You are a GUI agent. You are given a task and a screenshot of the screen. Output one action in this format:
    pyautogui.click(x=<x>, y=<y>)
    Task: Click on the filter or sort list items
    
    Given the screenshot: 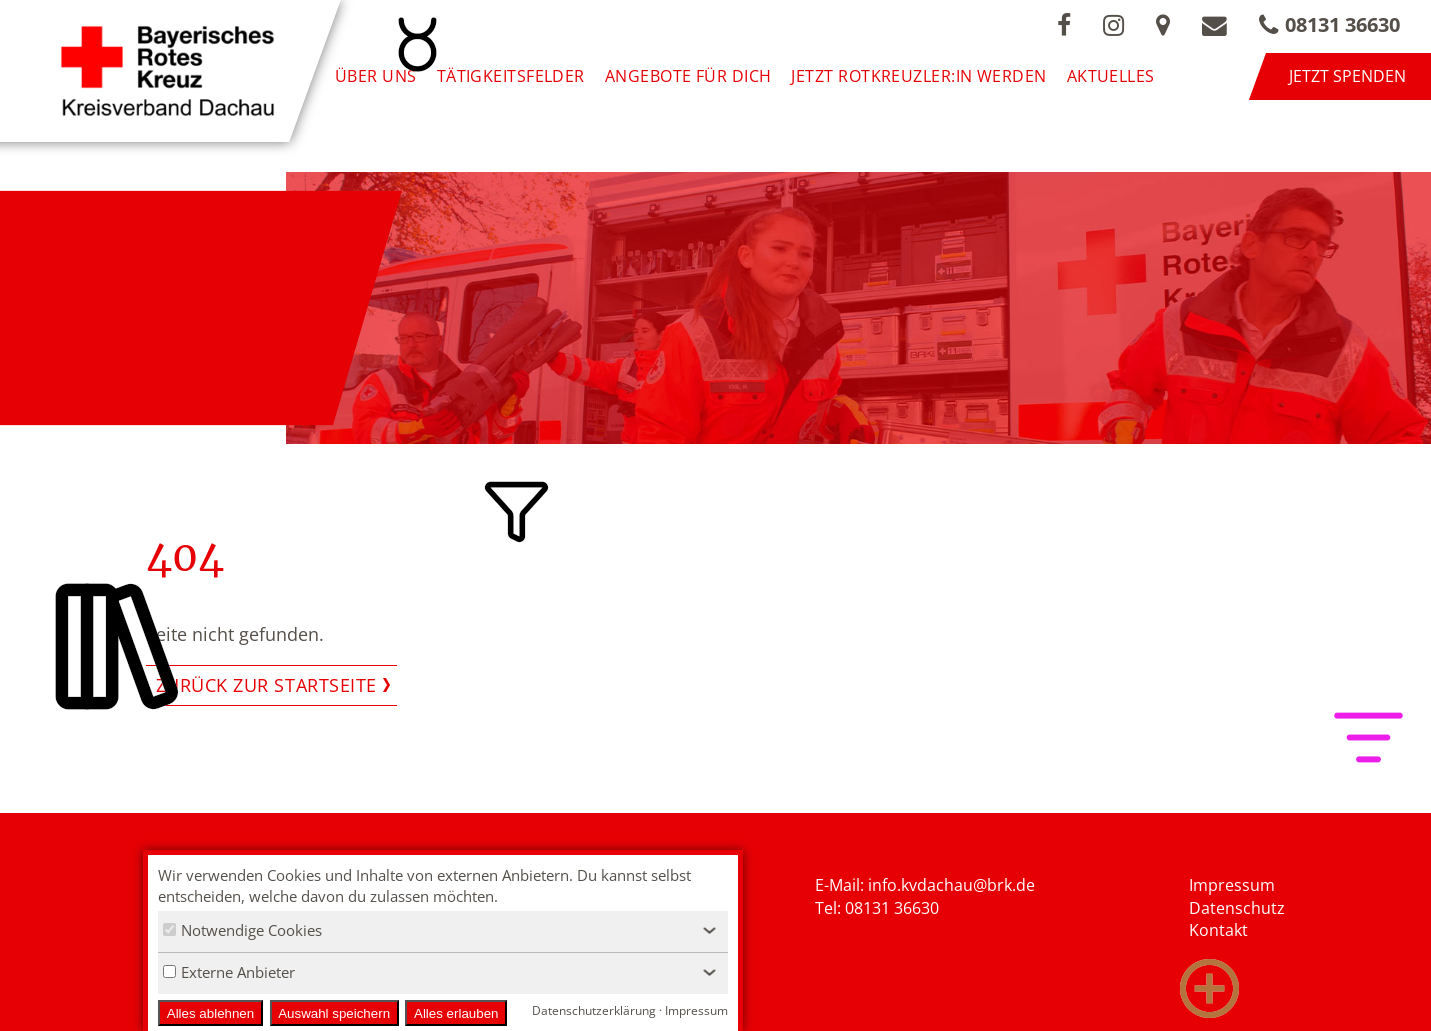 What is the action you would take?
    pyautogui.click(x=1368, y=737)
    